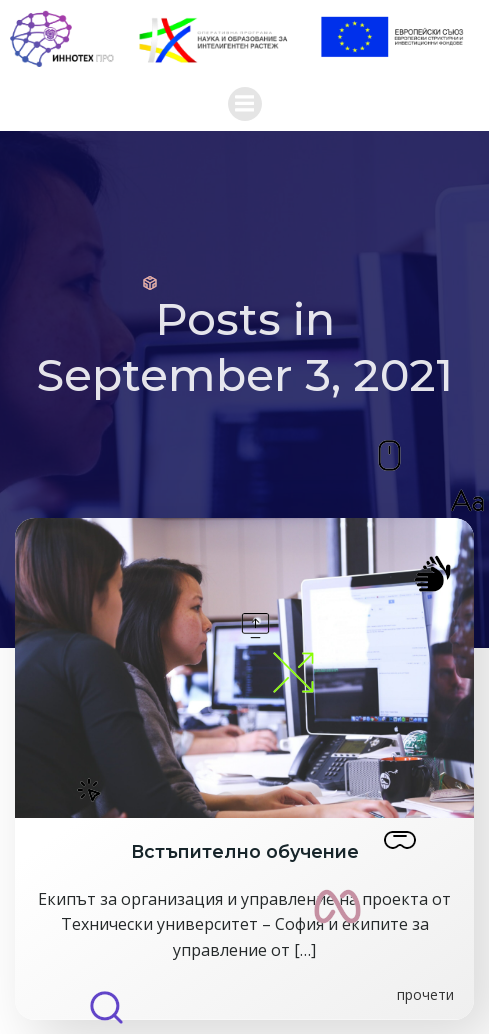  I want to click on search for content or items, so click(106, 1007).